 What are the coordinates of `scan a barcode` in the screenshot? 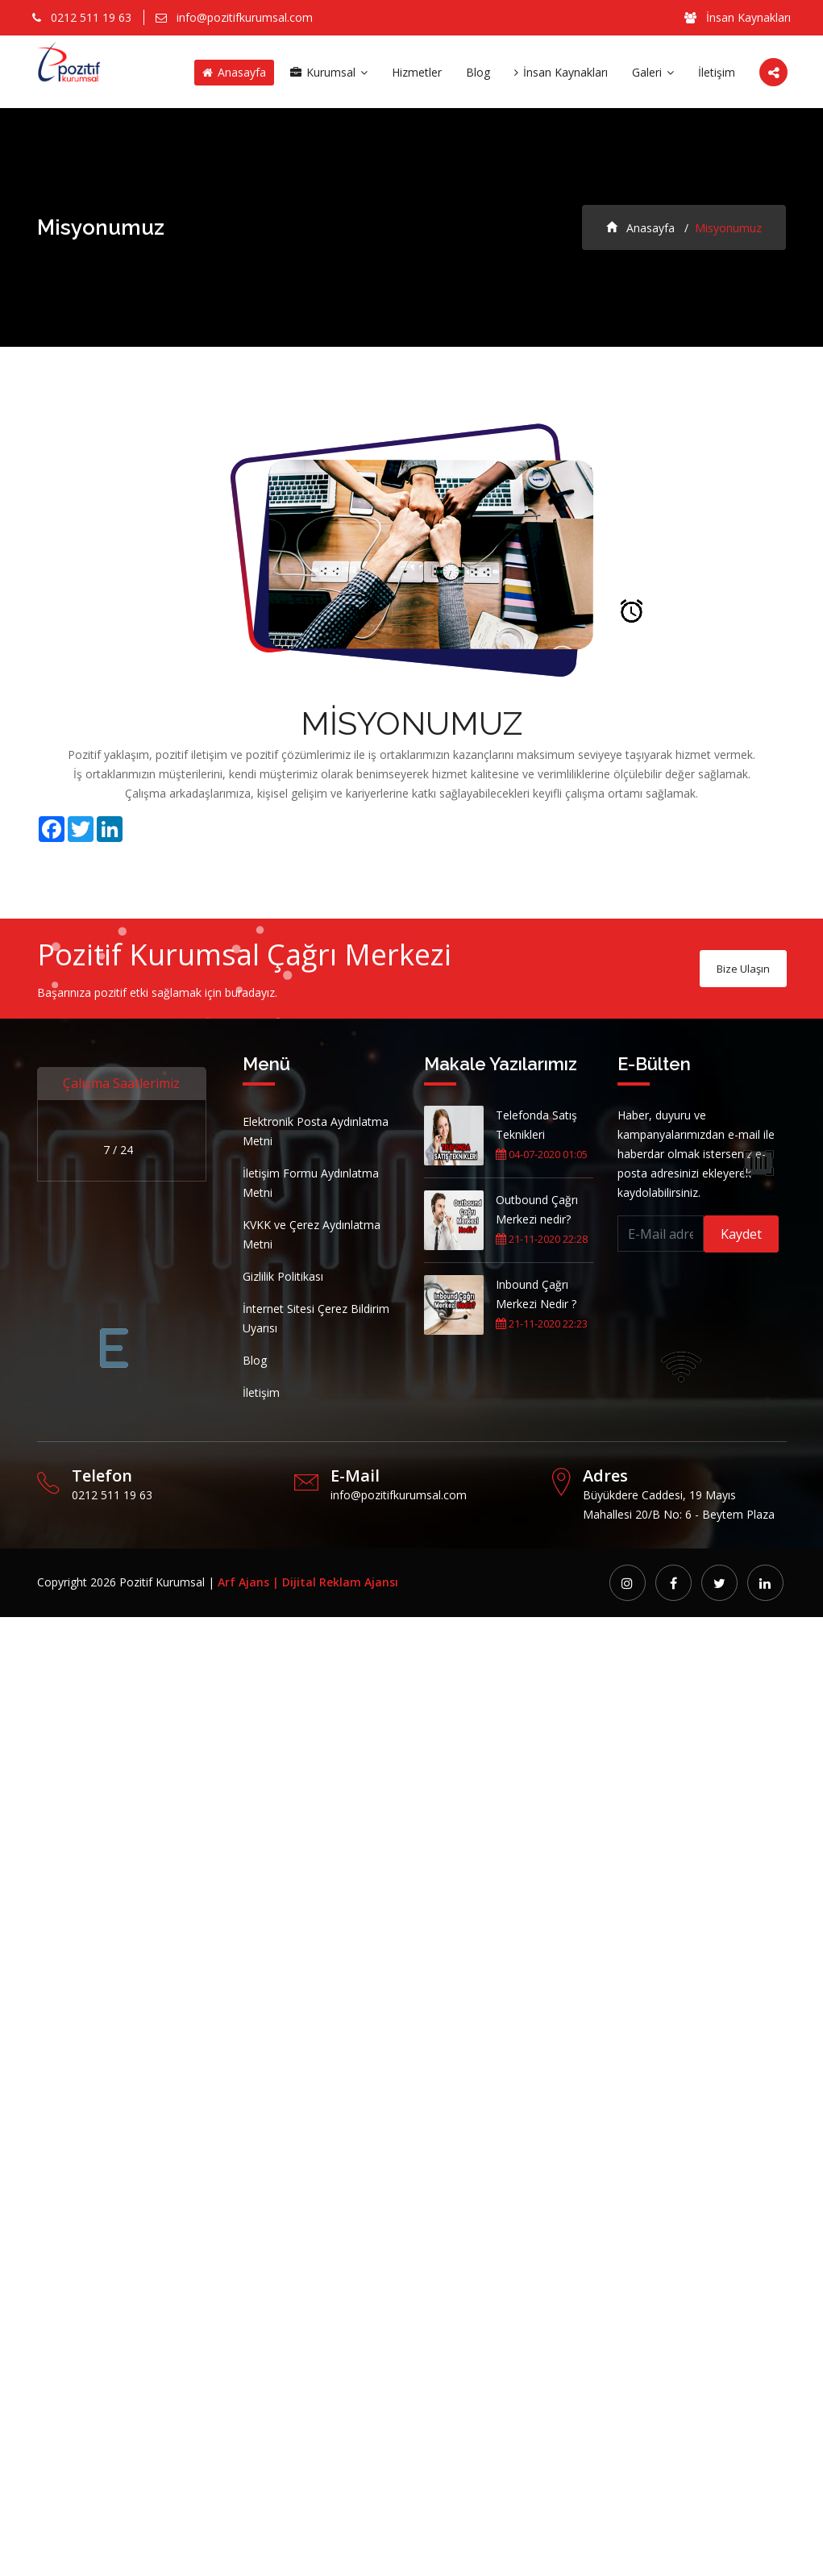 It's located at (759, 1163).